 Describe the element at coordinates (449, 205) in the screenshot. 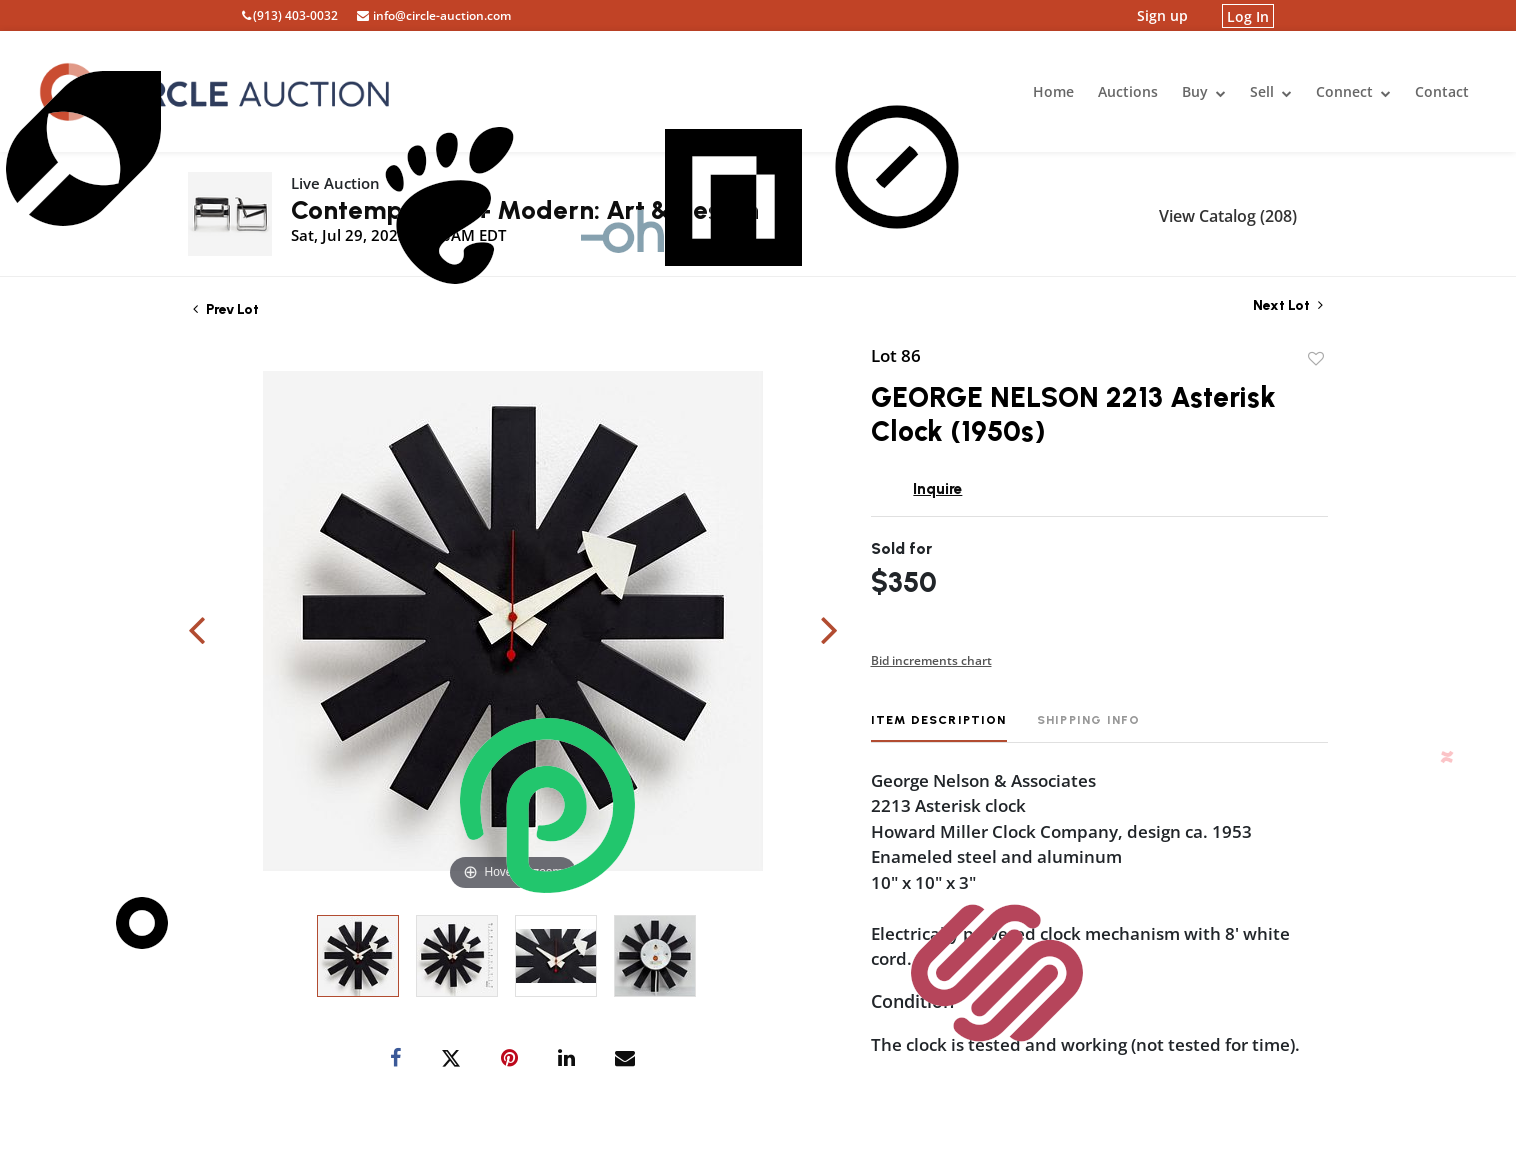

I see `GNOME desktop environment logo` at that location.